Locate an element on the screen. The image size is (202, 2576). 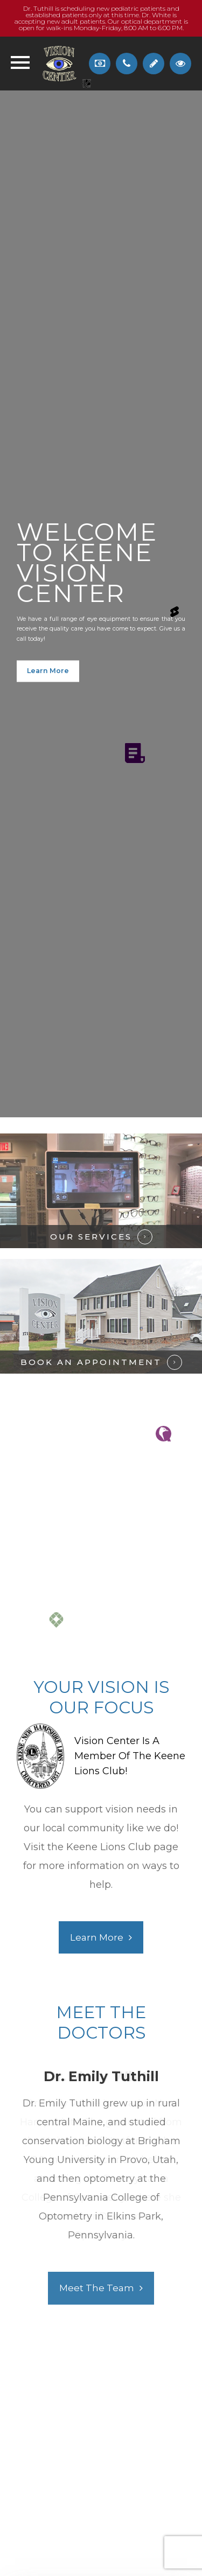
open vim text editor is located at coordinates (86, 83).